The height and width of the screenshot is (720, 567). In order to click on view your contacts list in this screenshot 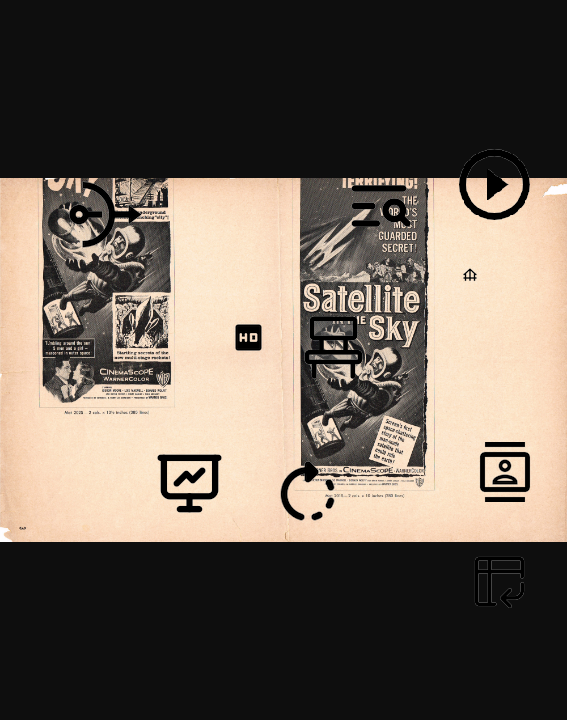, I will do `click(505, 472)`.